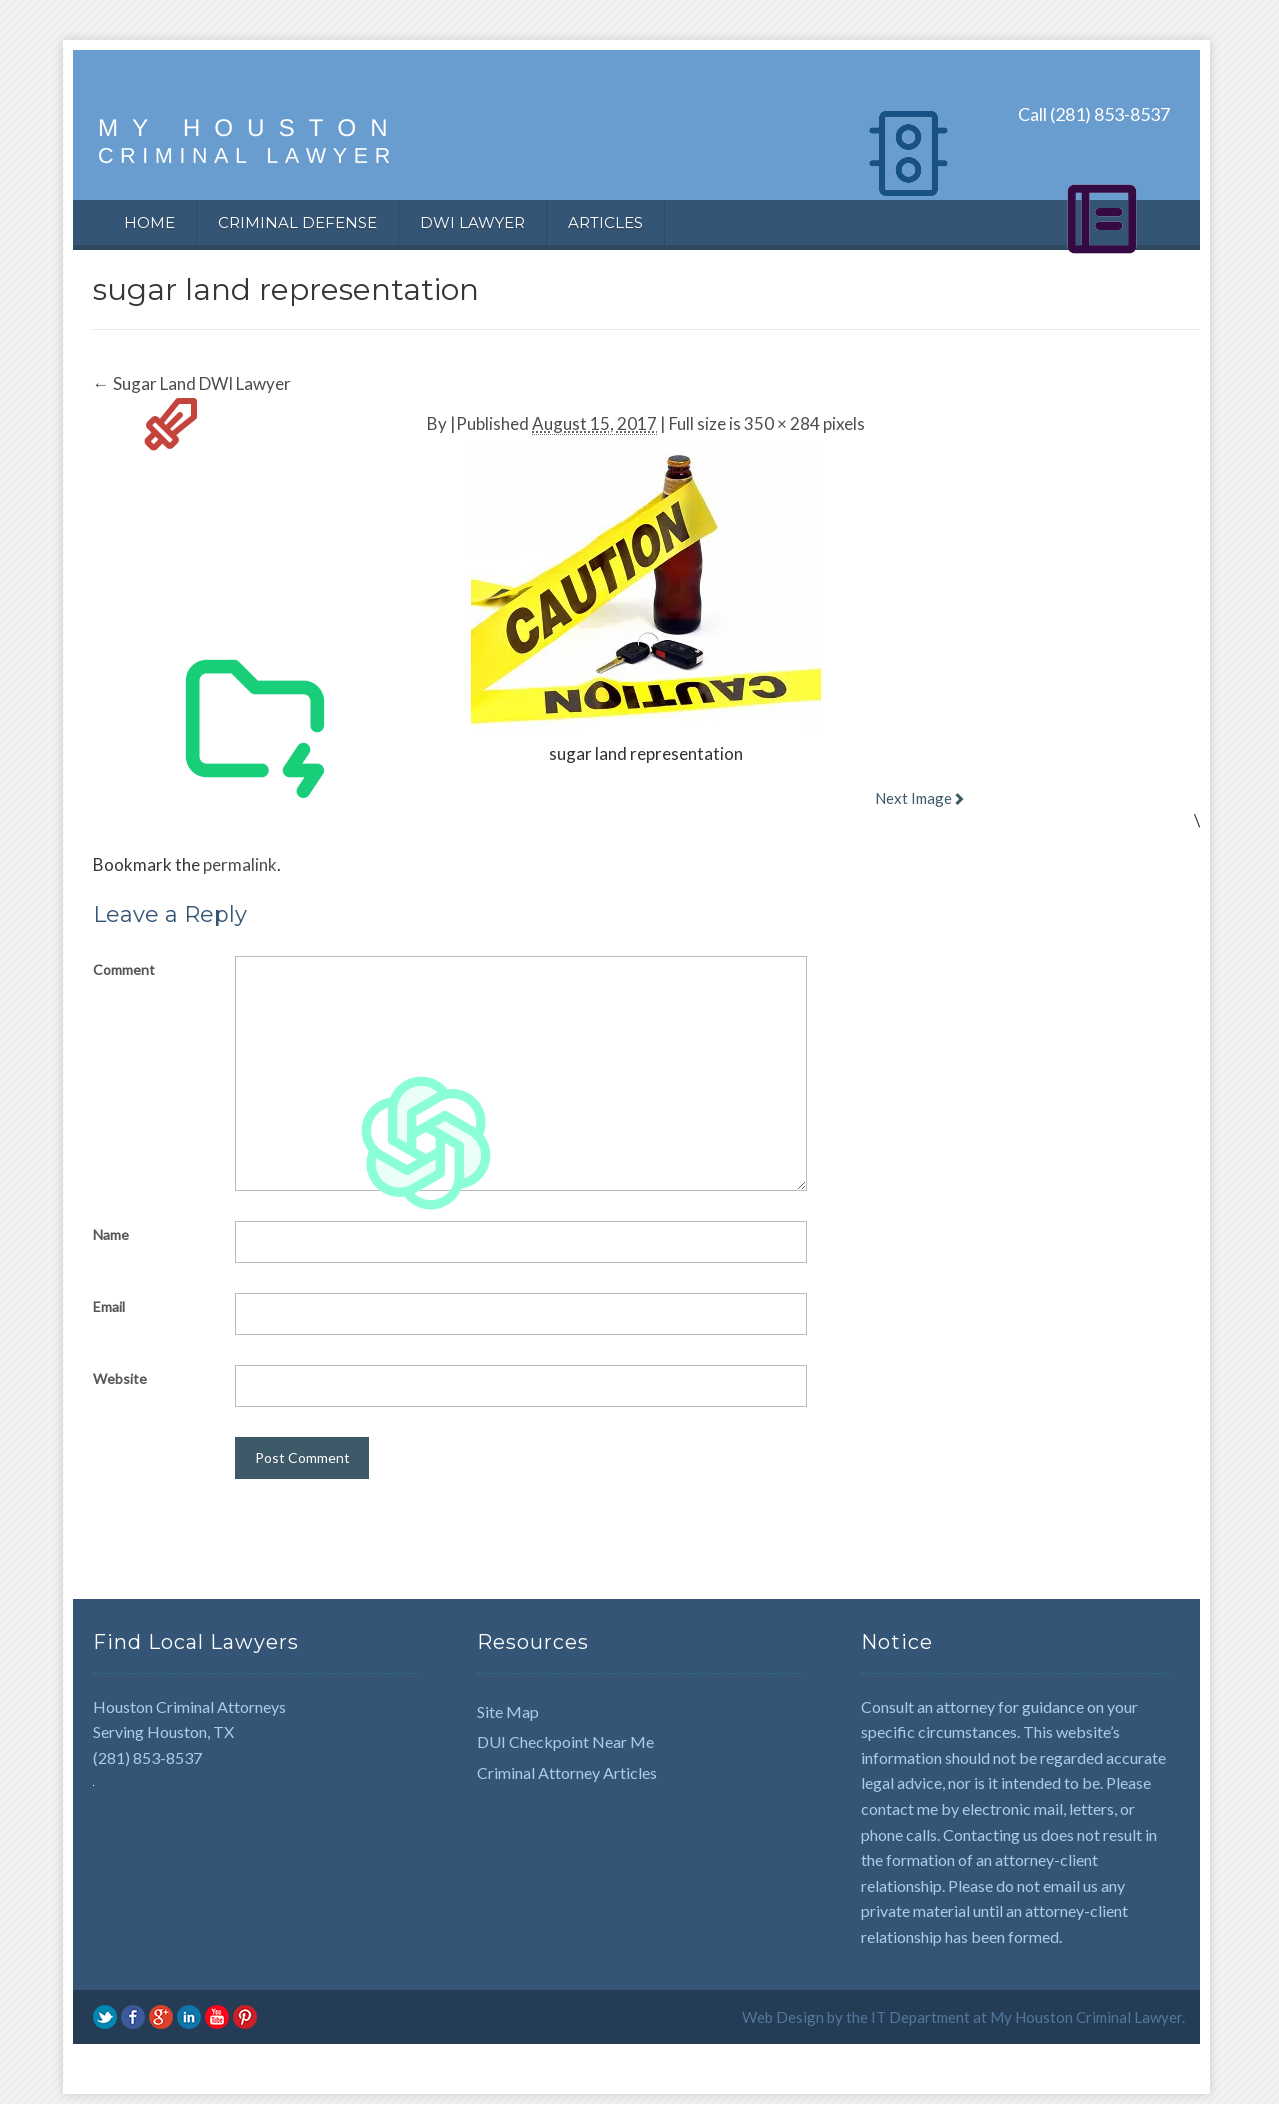 The height and width of the screenshot is (2104, 1279). What do you see at coordinates (1102, 219) in the screenshot?
I see `open notes or notebook` at bounding box center [1102, 219].